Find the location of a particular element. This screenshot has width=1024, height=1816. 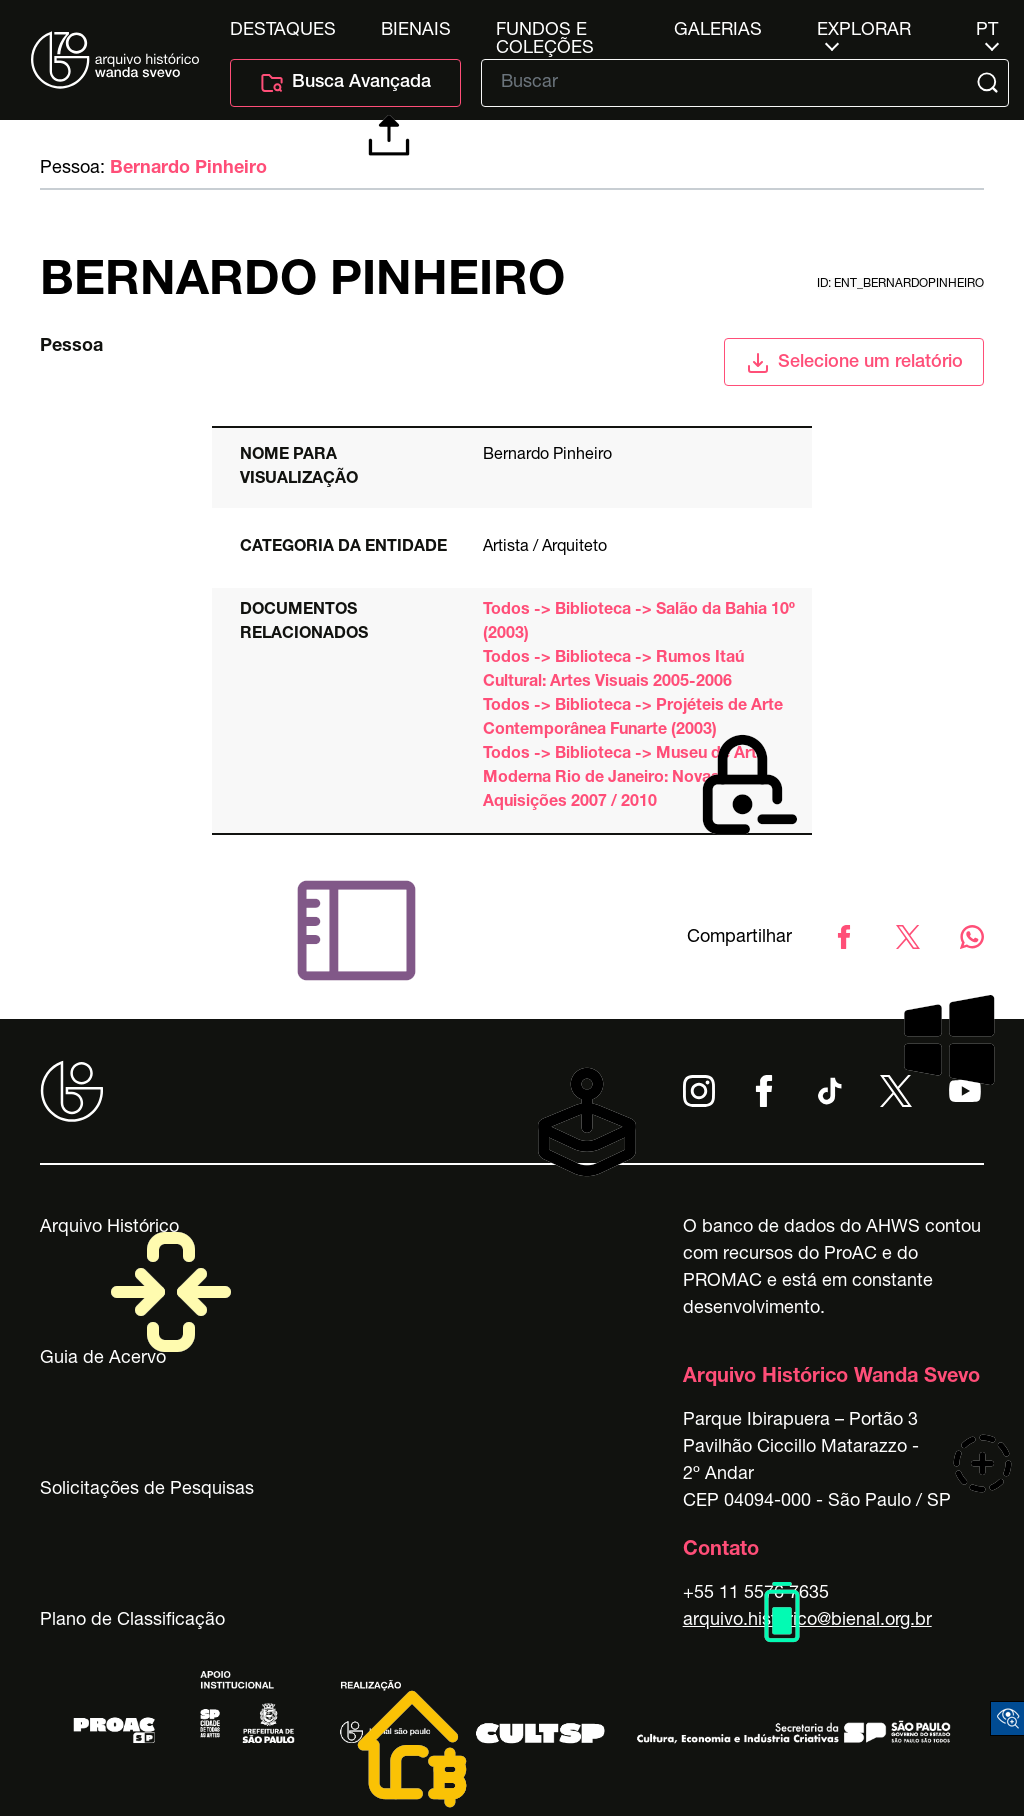

upload a file or document is located at coordinates (389, 137).